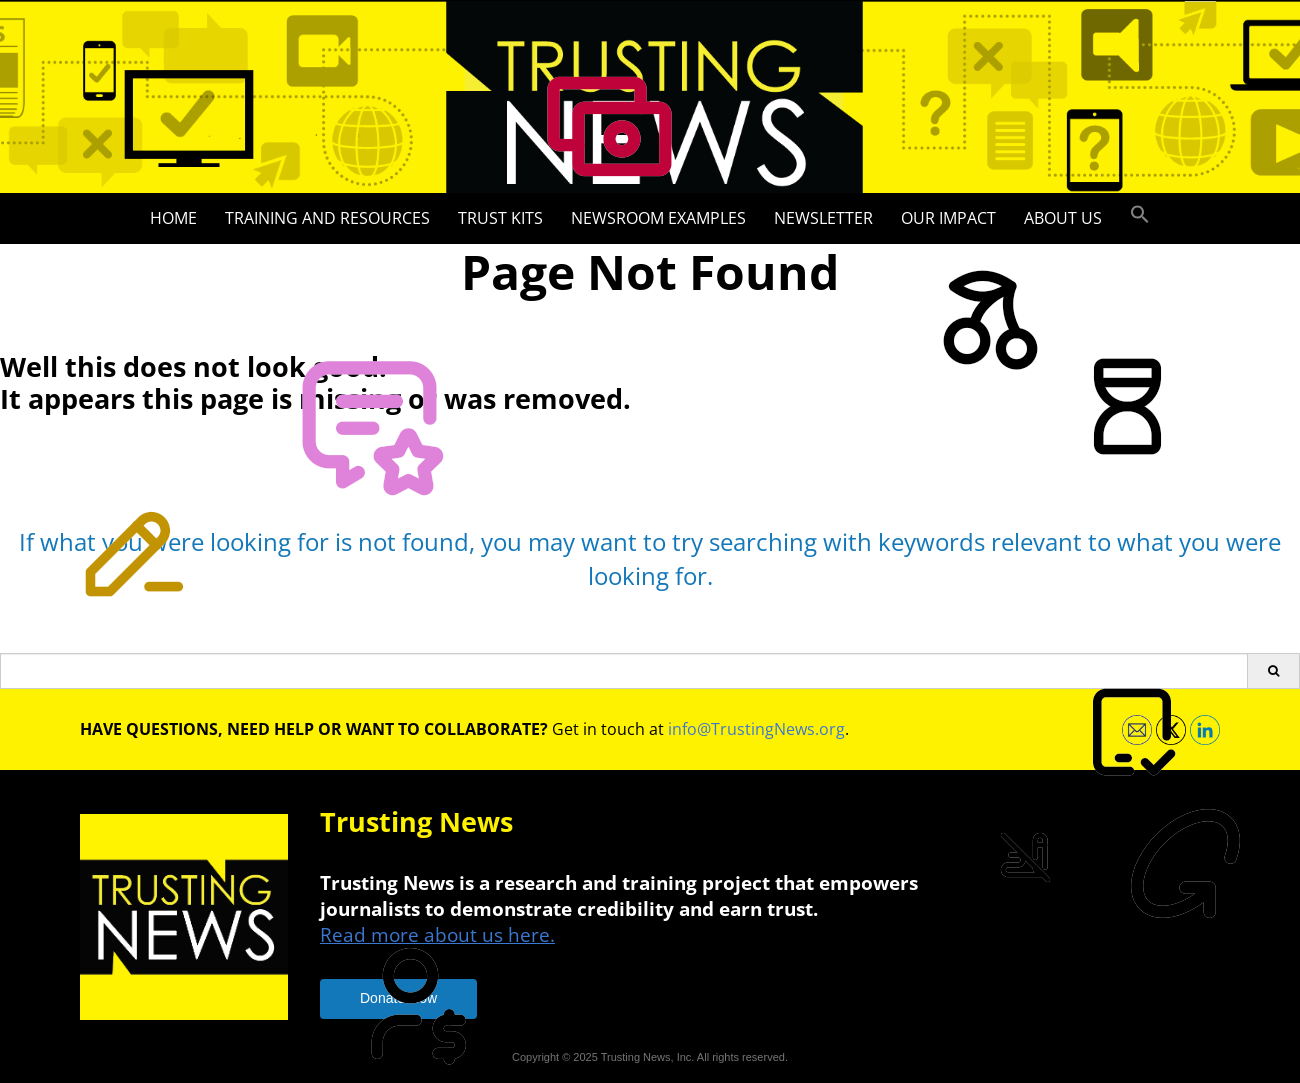 The image size is (1300, 1083). I want to click on rotate object 360 degrees, so click(1185, 863).